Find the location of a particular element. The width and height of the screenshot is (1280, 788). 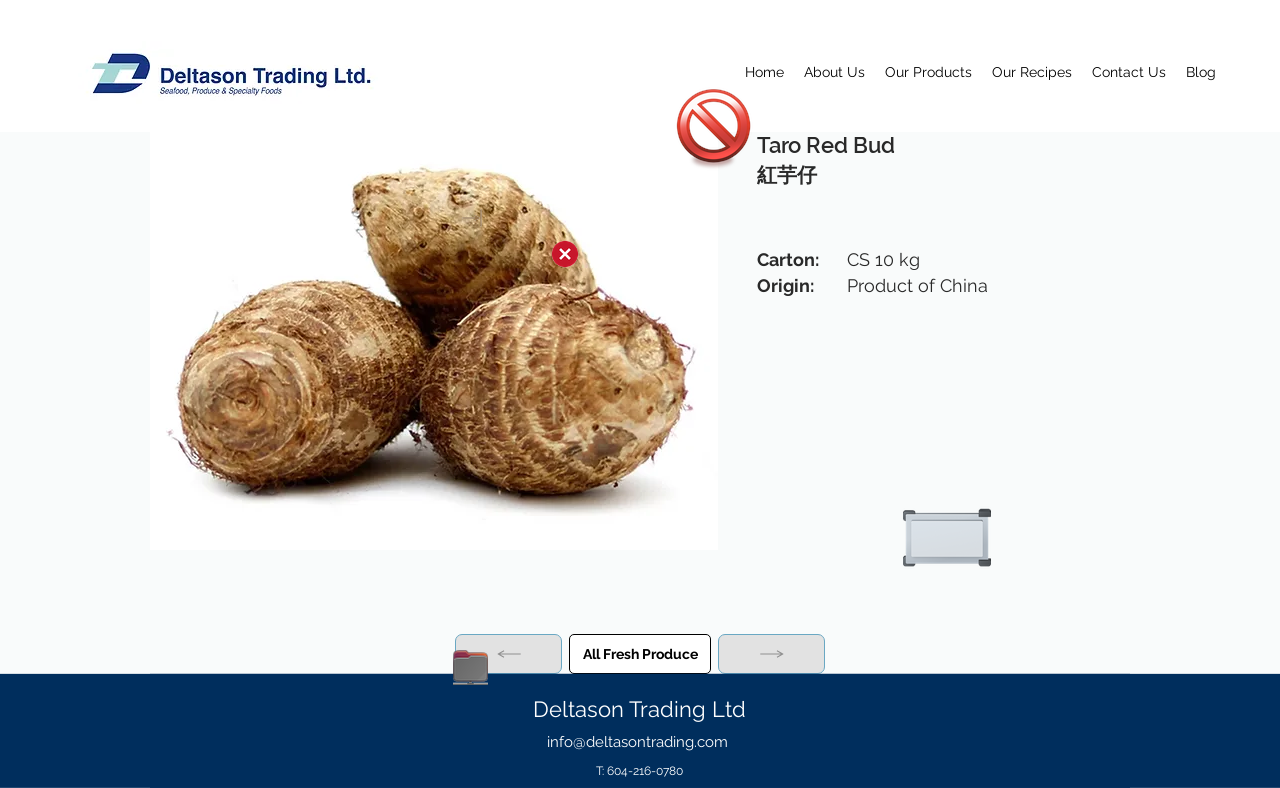

delete selected item is located at coordinates (712, 121).